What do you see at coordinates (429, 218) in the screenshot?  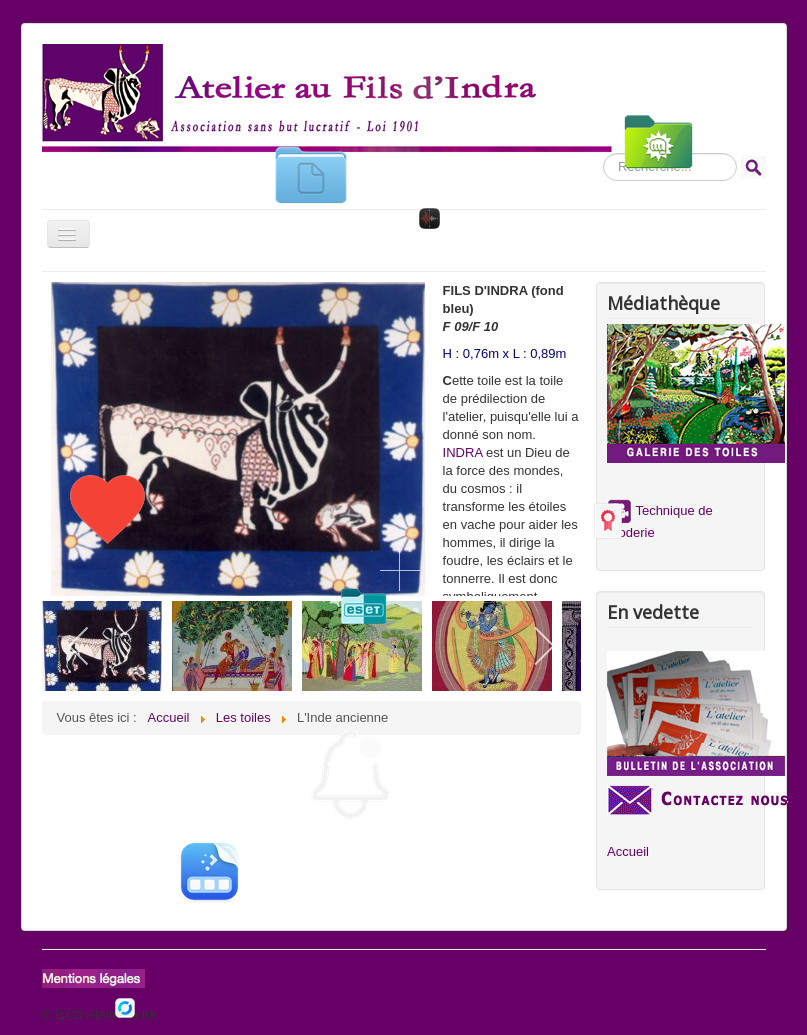 I see `open voice memos app` at bounding box center [429, 218].